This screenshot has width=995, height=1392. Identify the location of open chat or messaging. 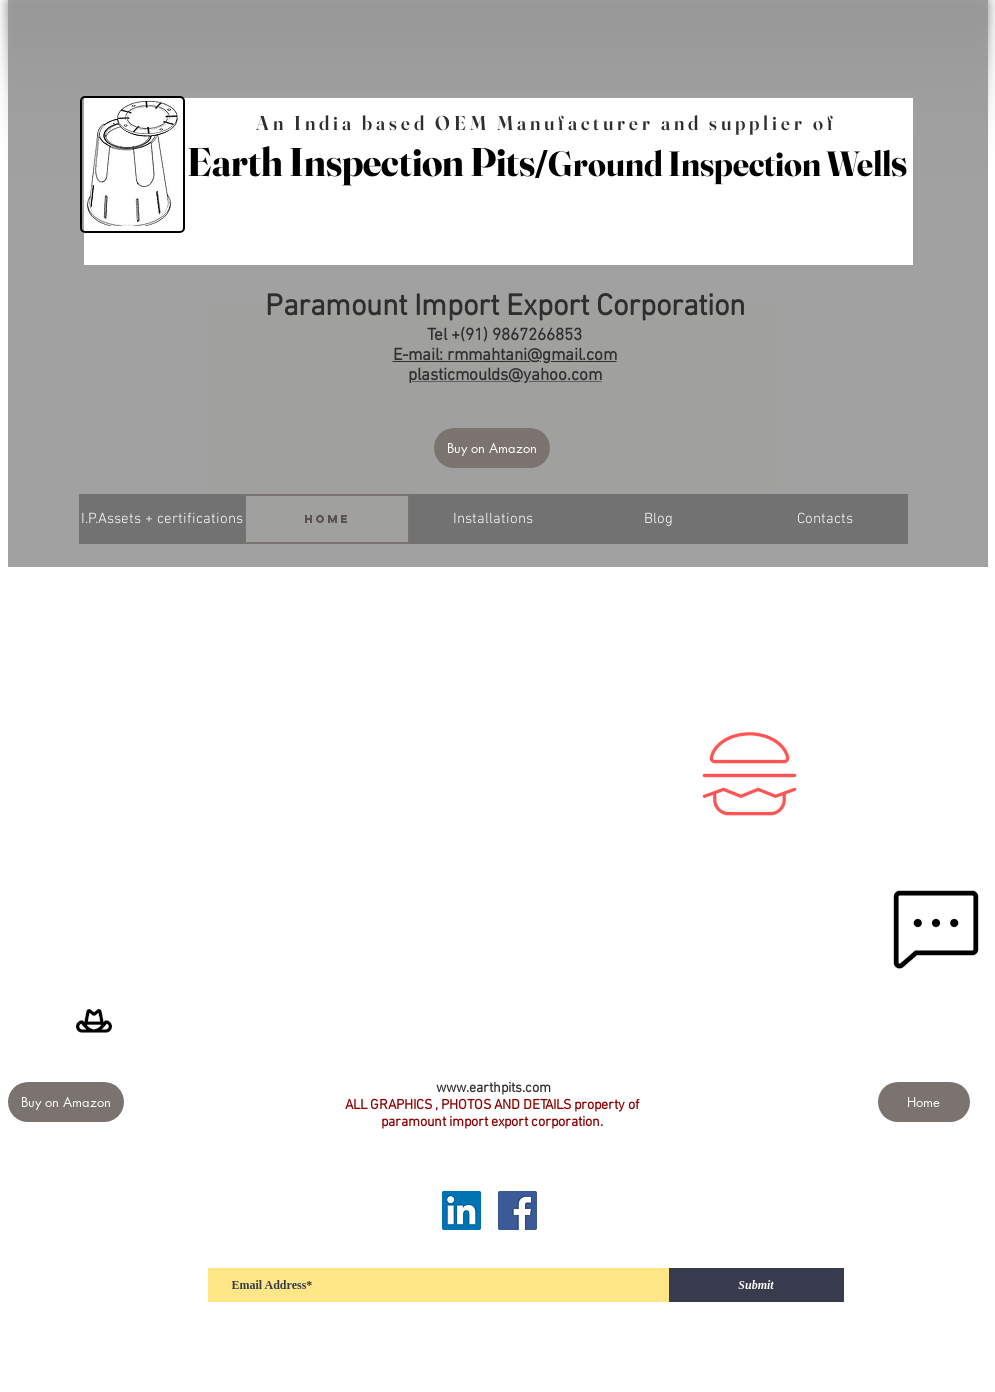
(936, 923).